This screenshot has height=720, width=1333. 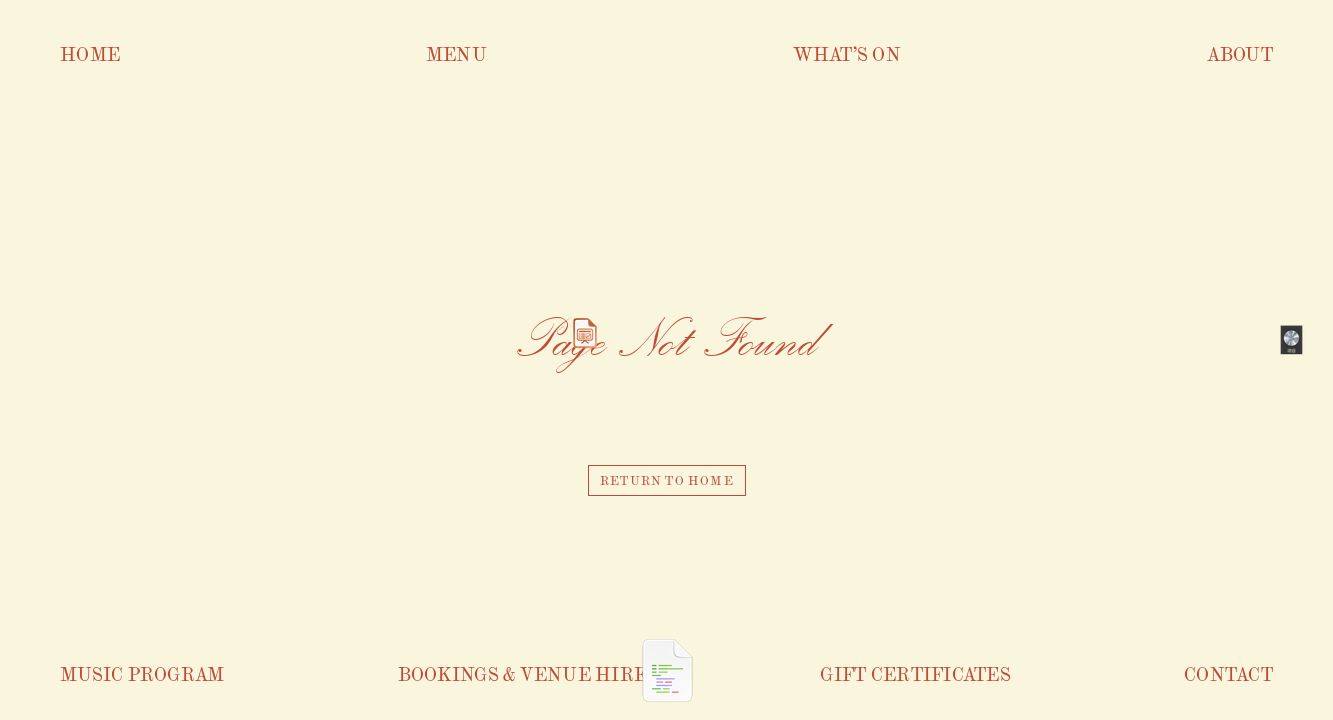 I want to click on open a Logic Pro project file, so click(x=1291, y=340).